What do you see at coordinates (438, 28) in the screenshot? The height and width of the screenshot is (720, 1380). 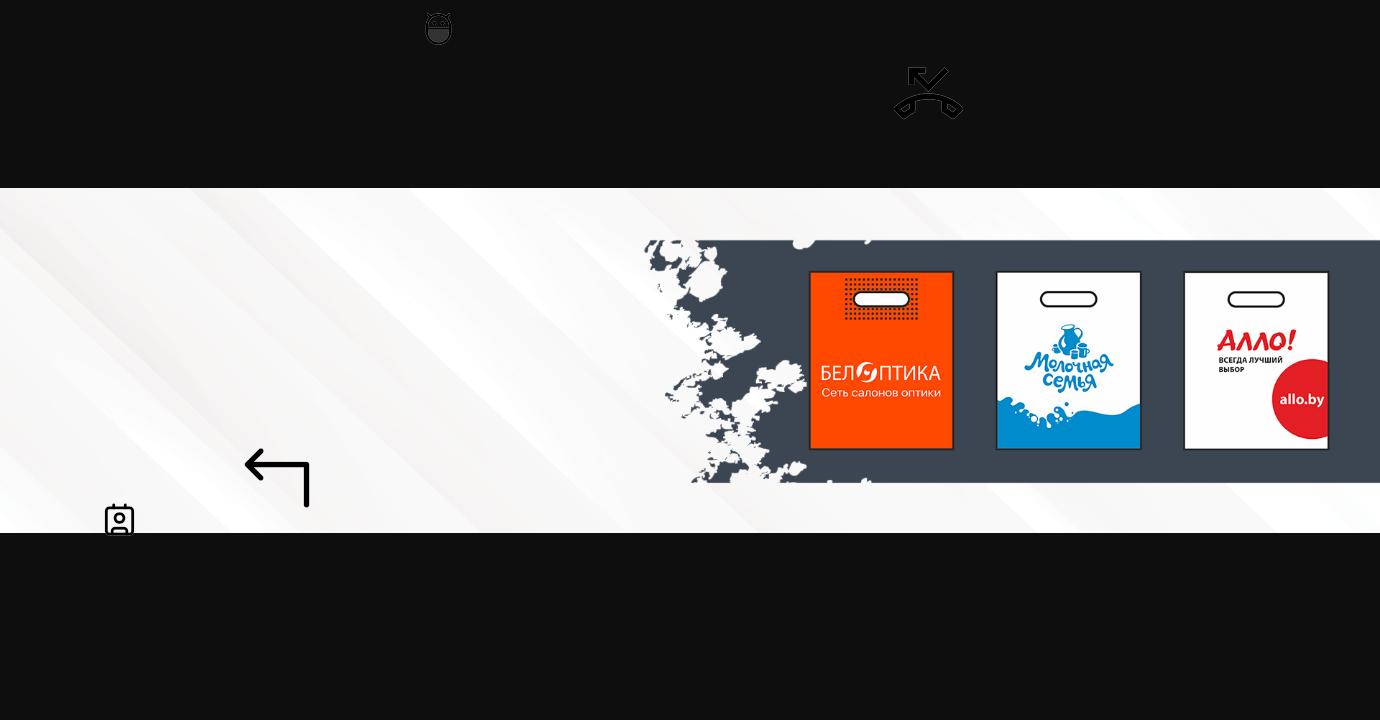 I see `android device or system settings` at bounding box center [438, 28].